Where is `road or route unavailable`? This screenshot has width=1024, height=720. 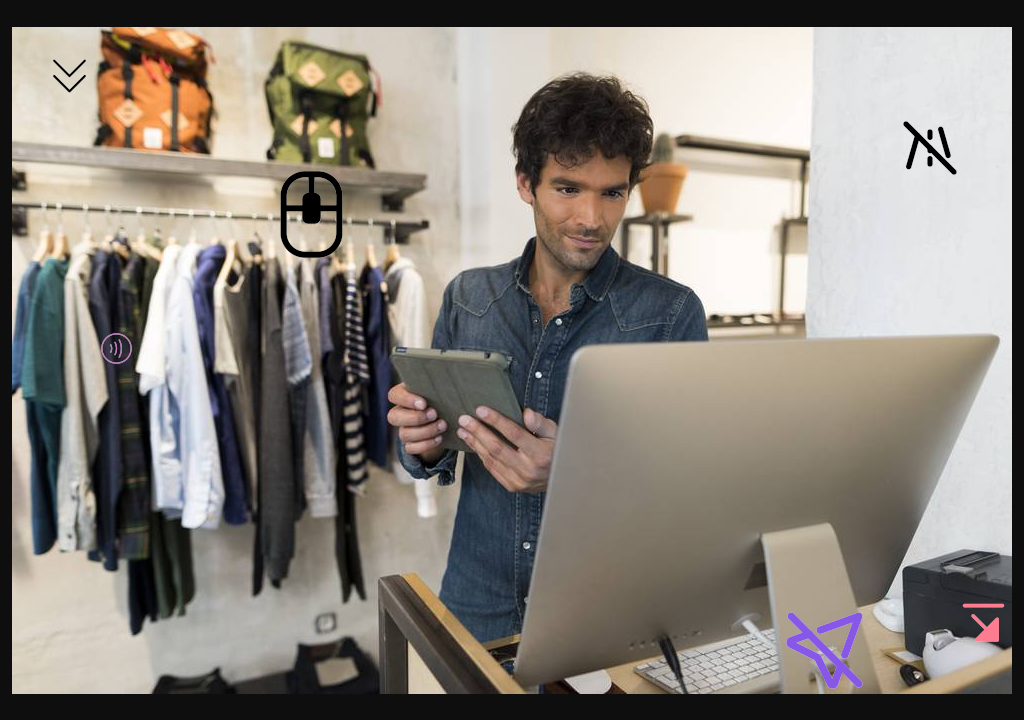 road or route unavailable is located at coordinates (930, 148).